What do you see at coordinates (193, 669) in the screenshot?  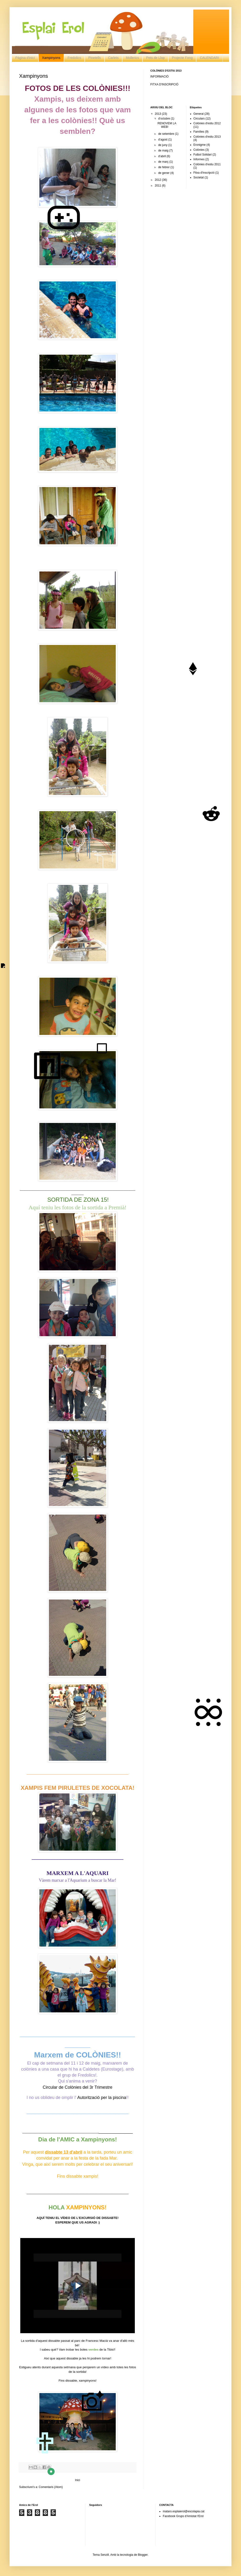 I see `Ethereum cryptocurrency logo` at bounding box center [193, 669].